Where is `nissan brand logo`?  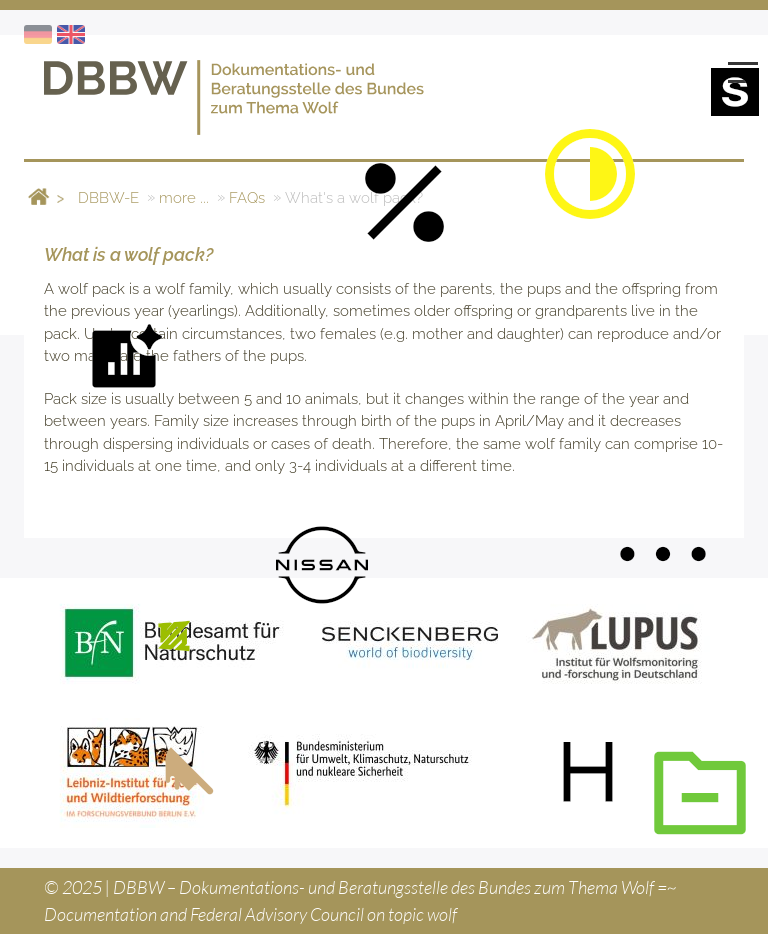 nissan brand logo is located at coordinates (322, 565).